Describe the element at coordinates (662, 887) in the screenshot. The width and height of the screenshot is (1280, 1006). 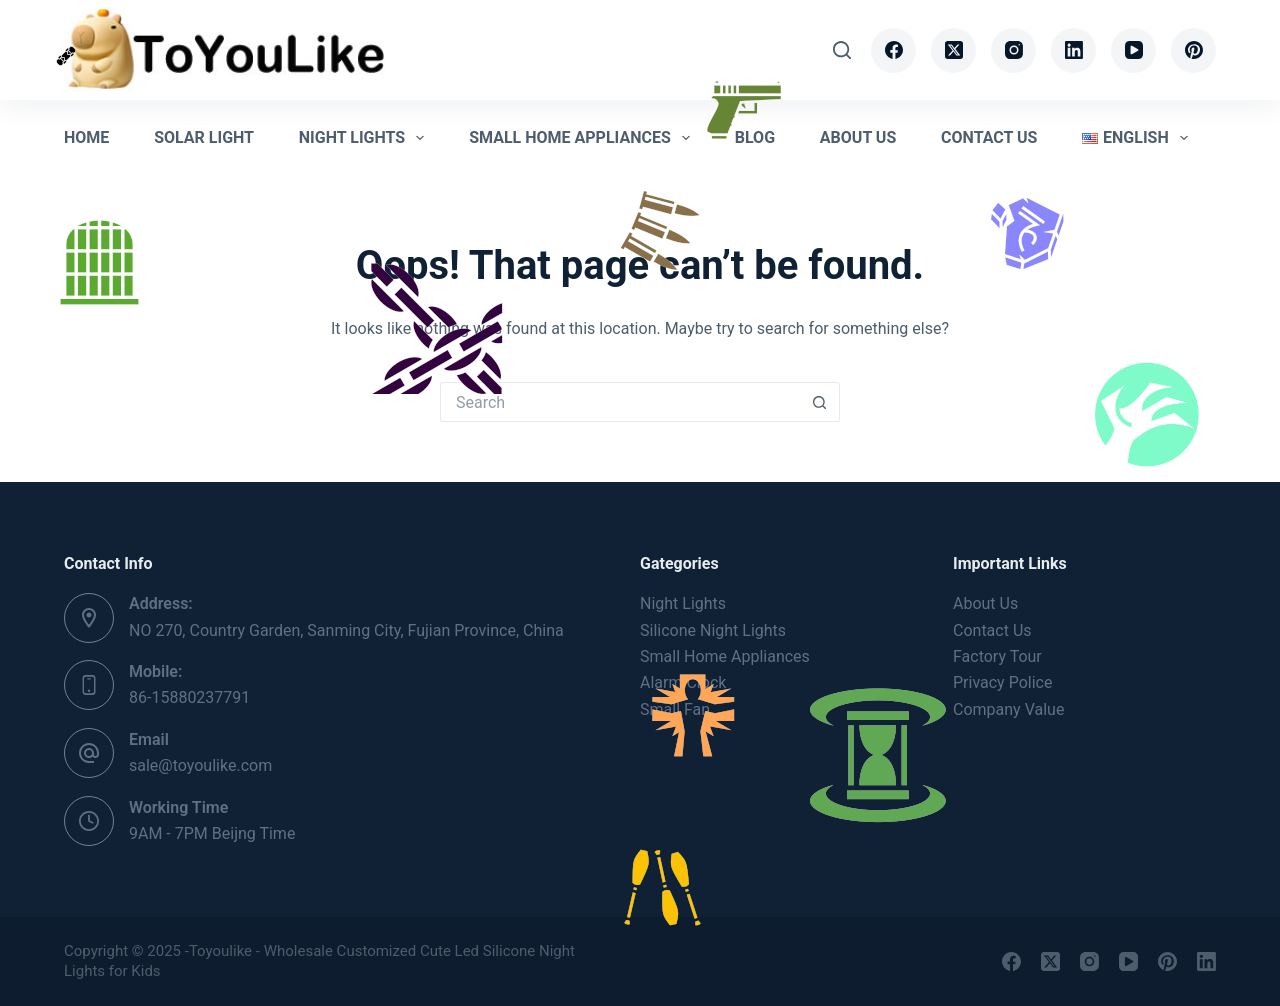
I see `access circus or performance-themed games` at that location.